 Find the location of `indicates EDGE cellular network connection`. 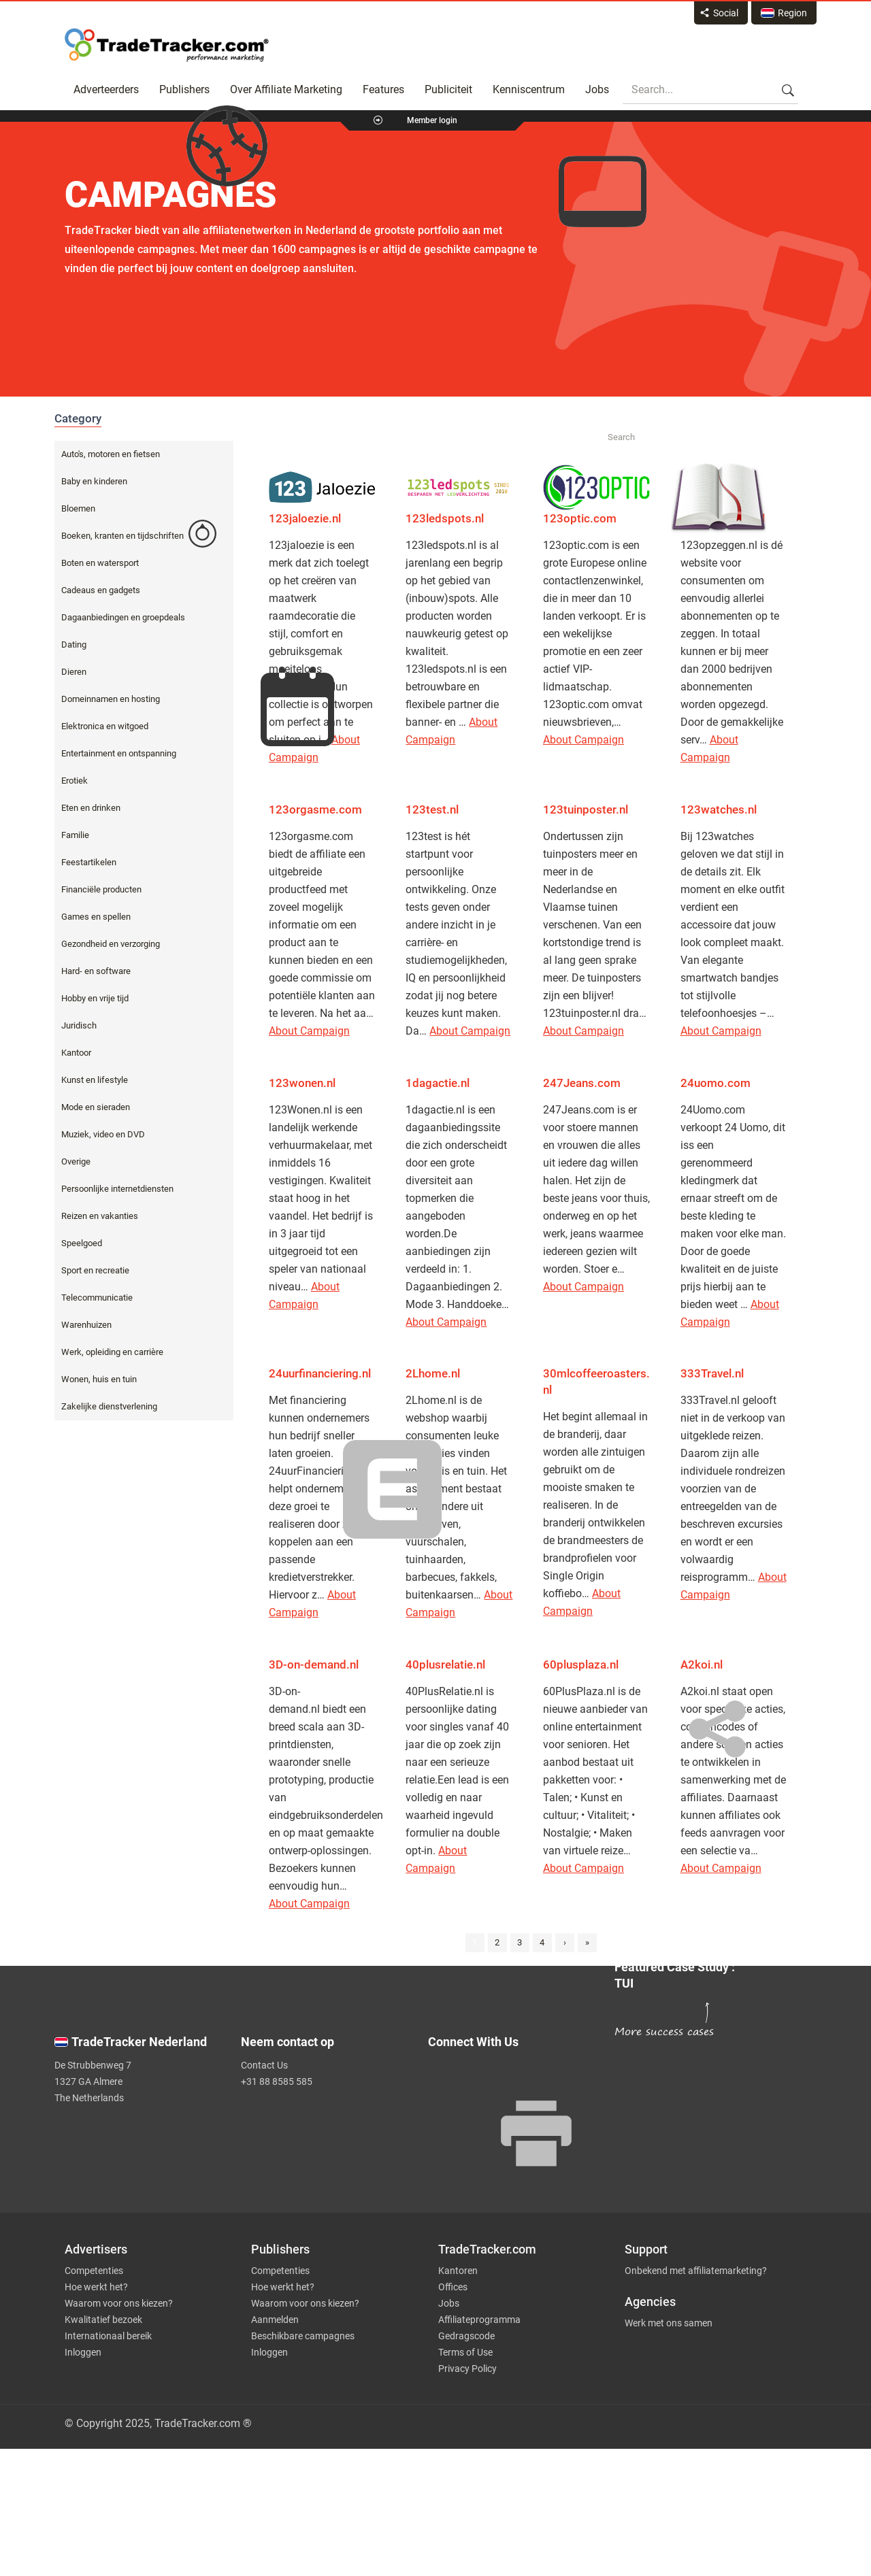

indicates EDGE cellular network connection is located at coordinates (392, 1489).